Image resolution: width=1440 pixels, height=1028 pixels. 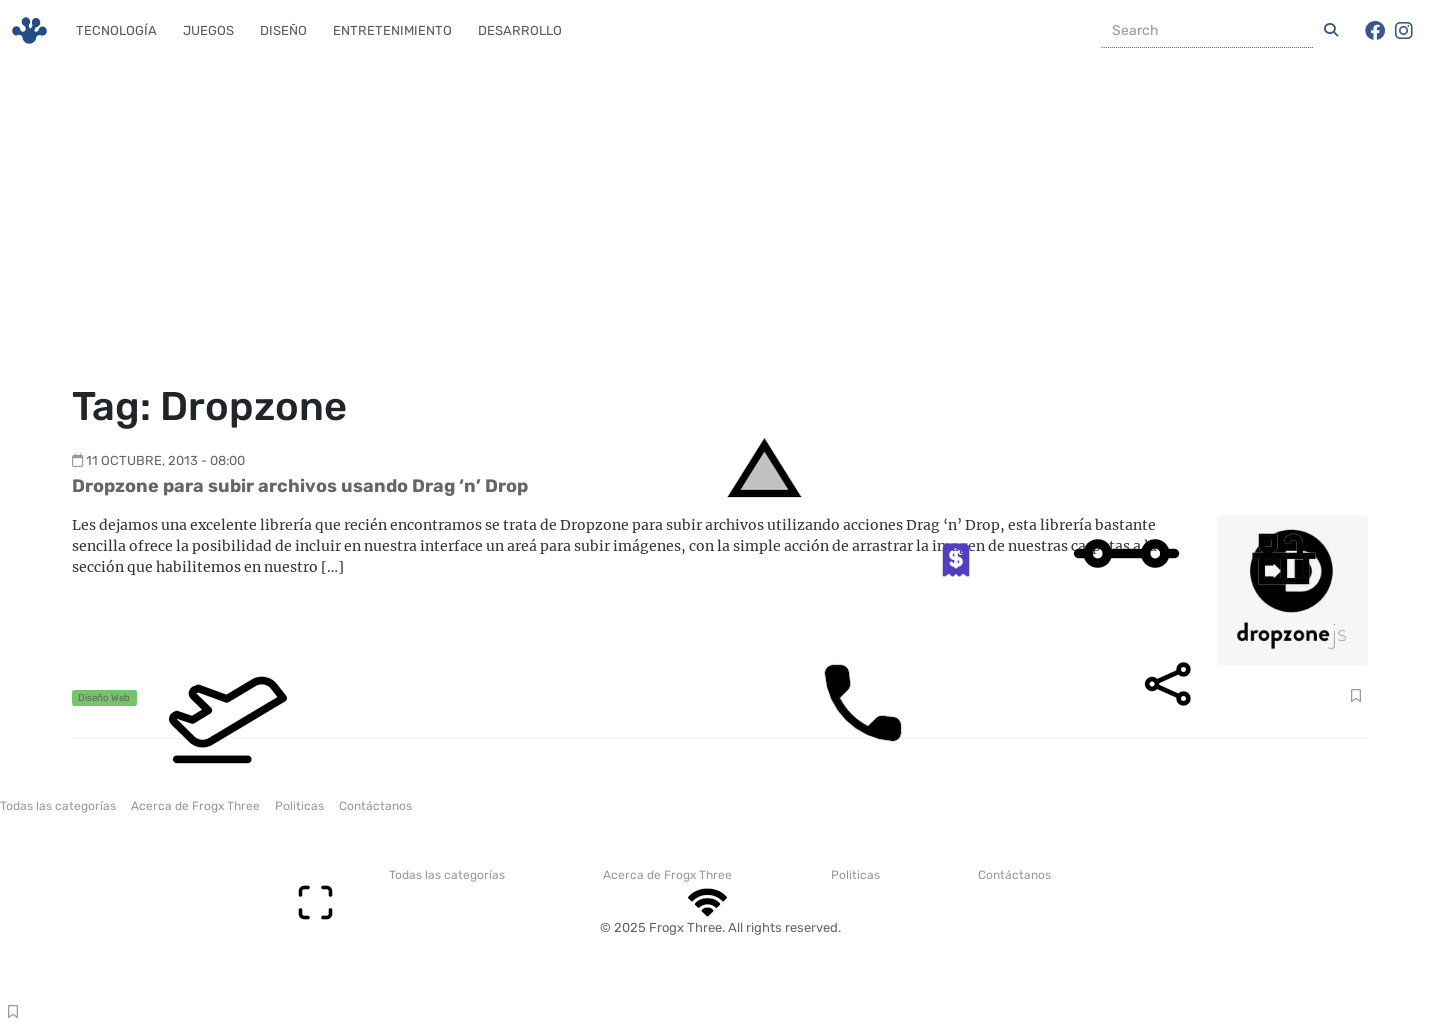 I want to click on make a phone call, so click(x=863, y=703).